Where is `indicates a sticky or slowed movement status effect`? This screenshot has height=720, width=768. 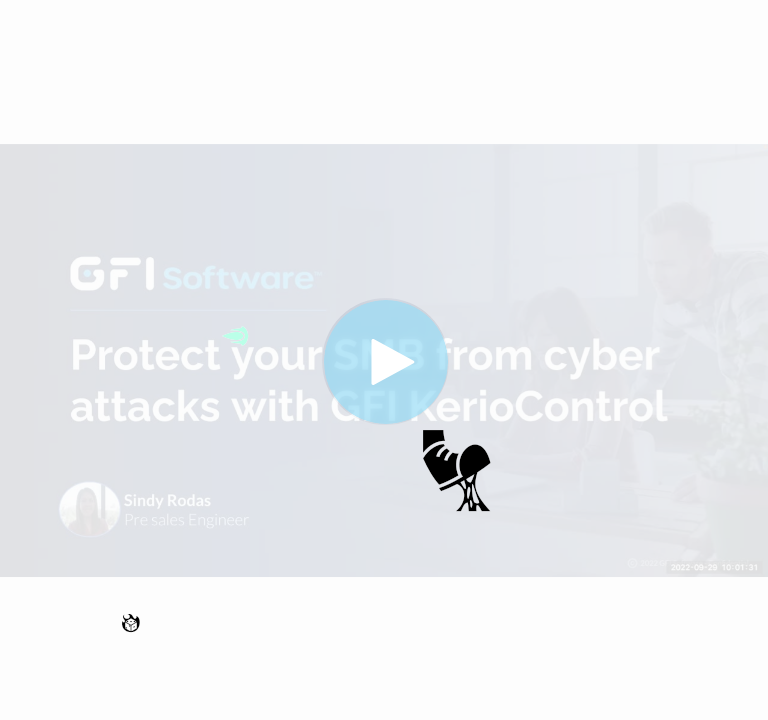
indicates a sticky or slowed movement status effect is located at coordinates (463, 470).